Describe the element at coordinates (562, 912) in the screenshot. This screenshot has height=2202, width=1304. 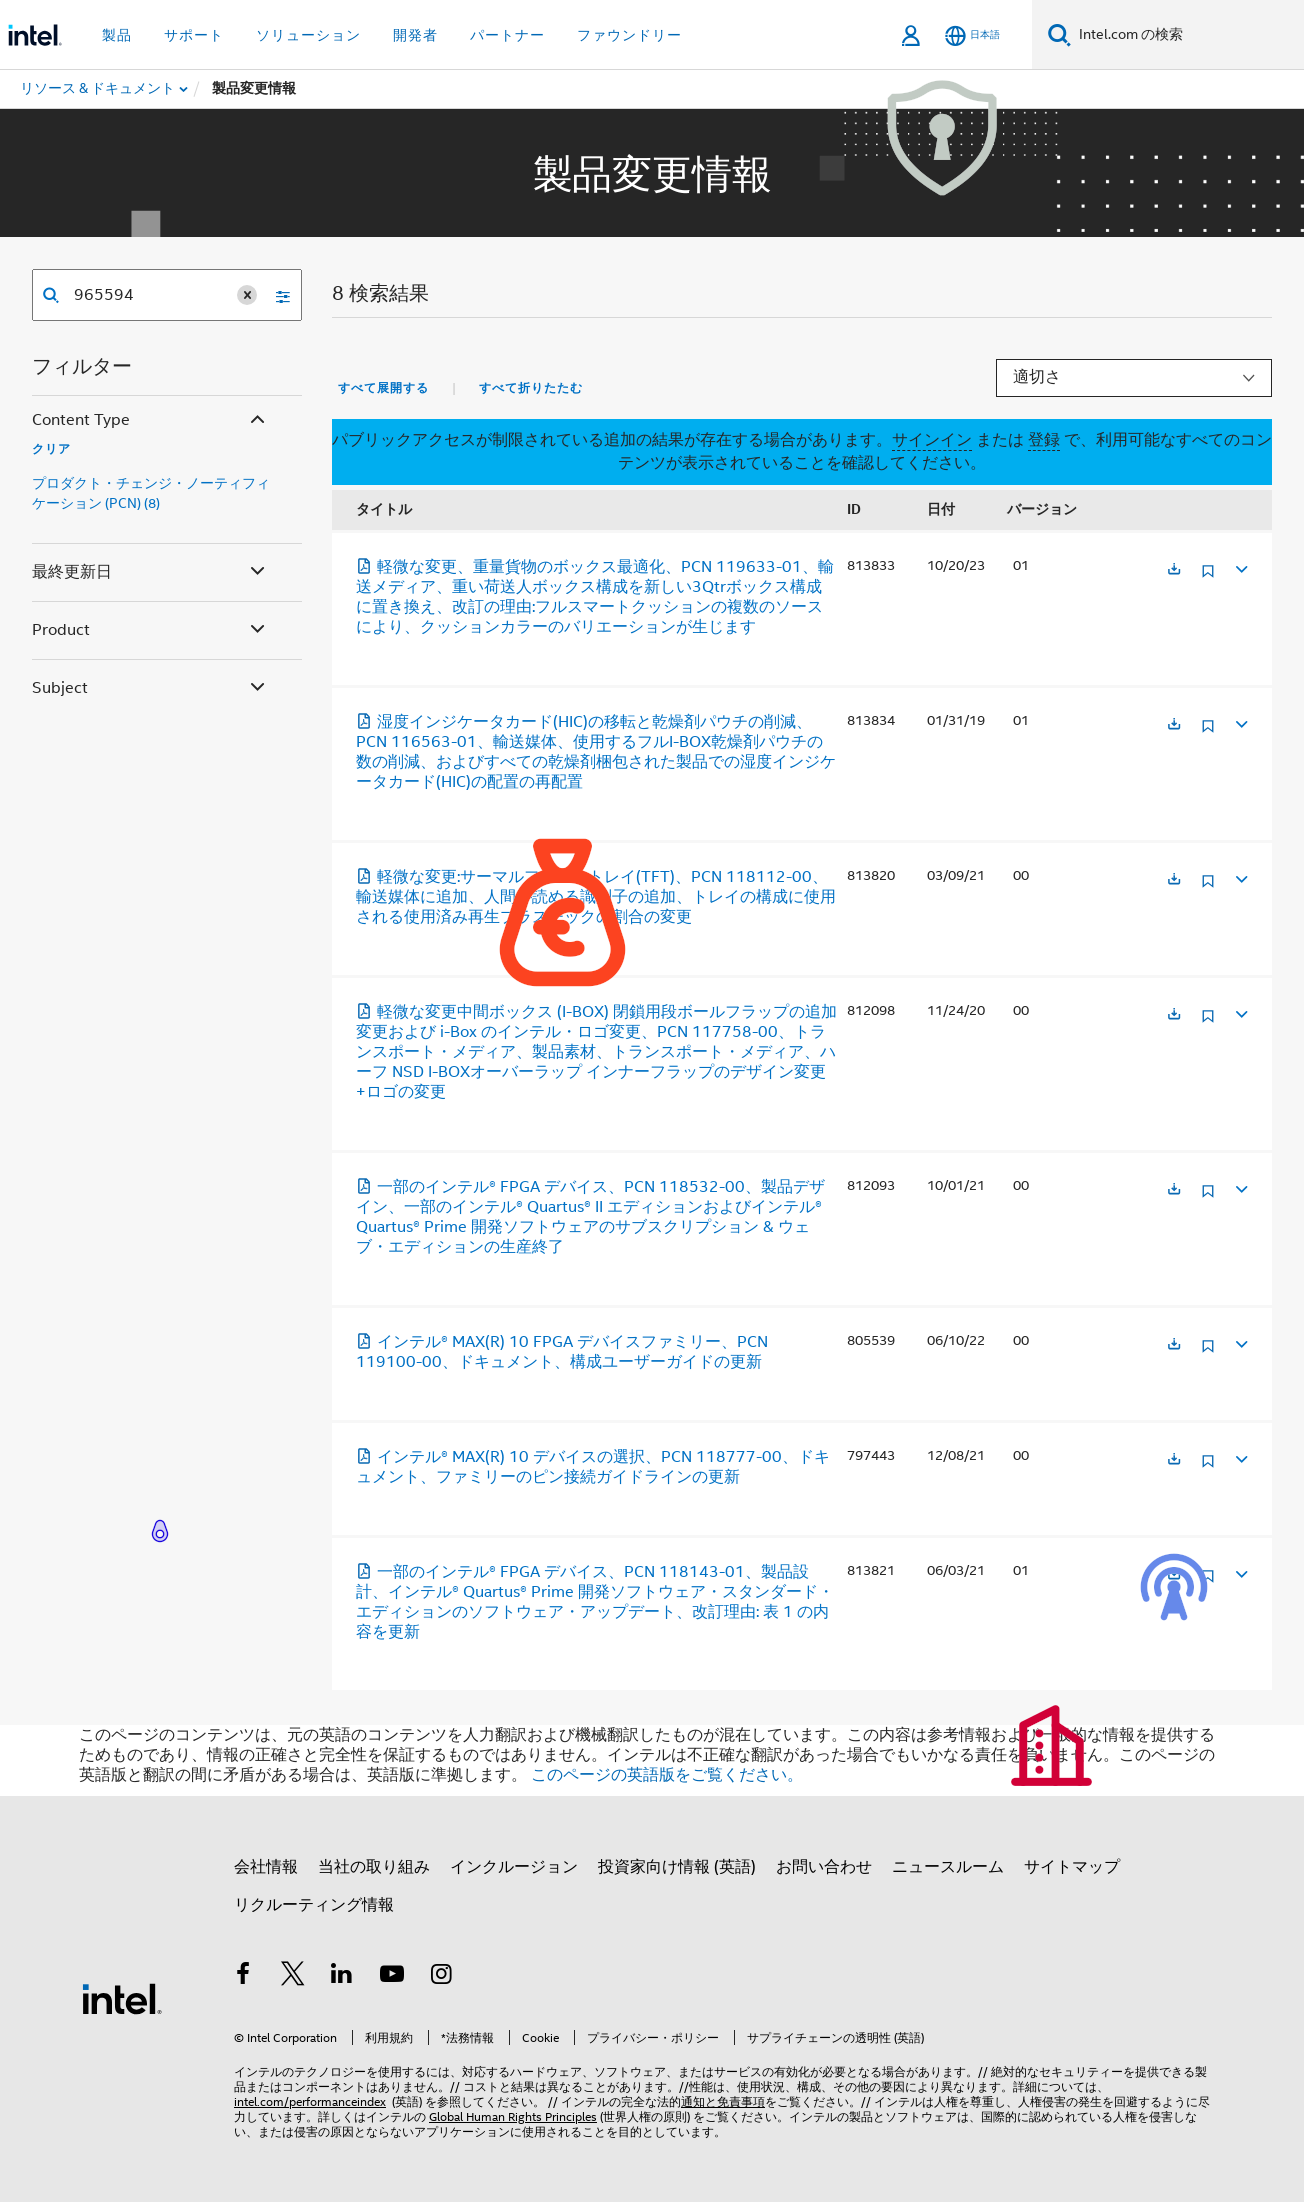
I see `view euro tax information` at that location.